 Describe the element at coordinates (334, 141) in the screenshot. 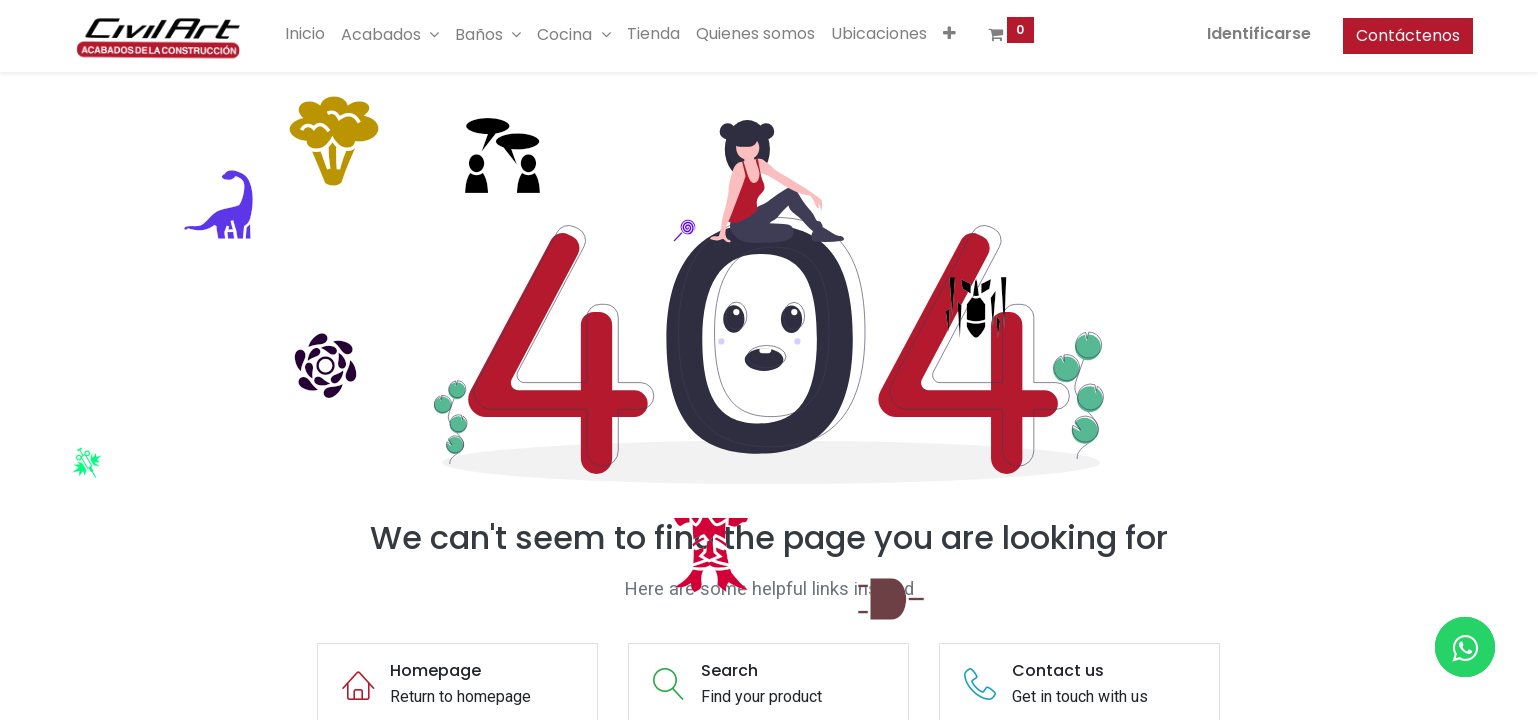

I see `select broccoli as an ingredient` at that location.